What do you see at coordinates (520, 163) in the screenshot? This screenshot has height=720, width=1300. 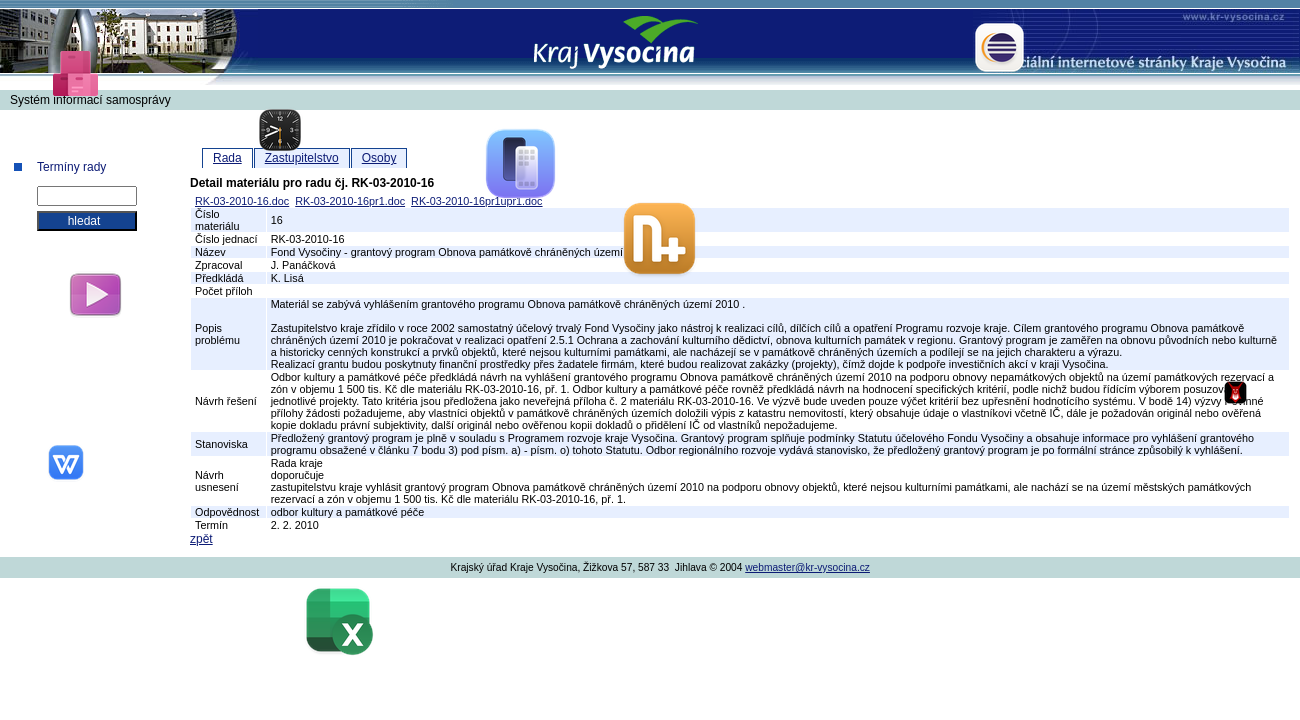 I see `open kde connect preferences` at bounding box center [520, 163].